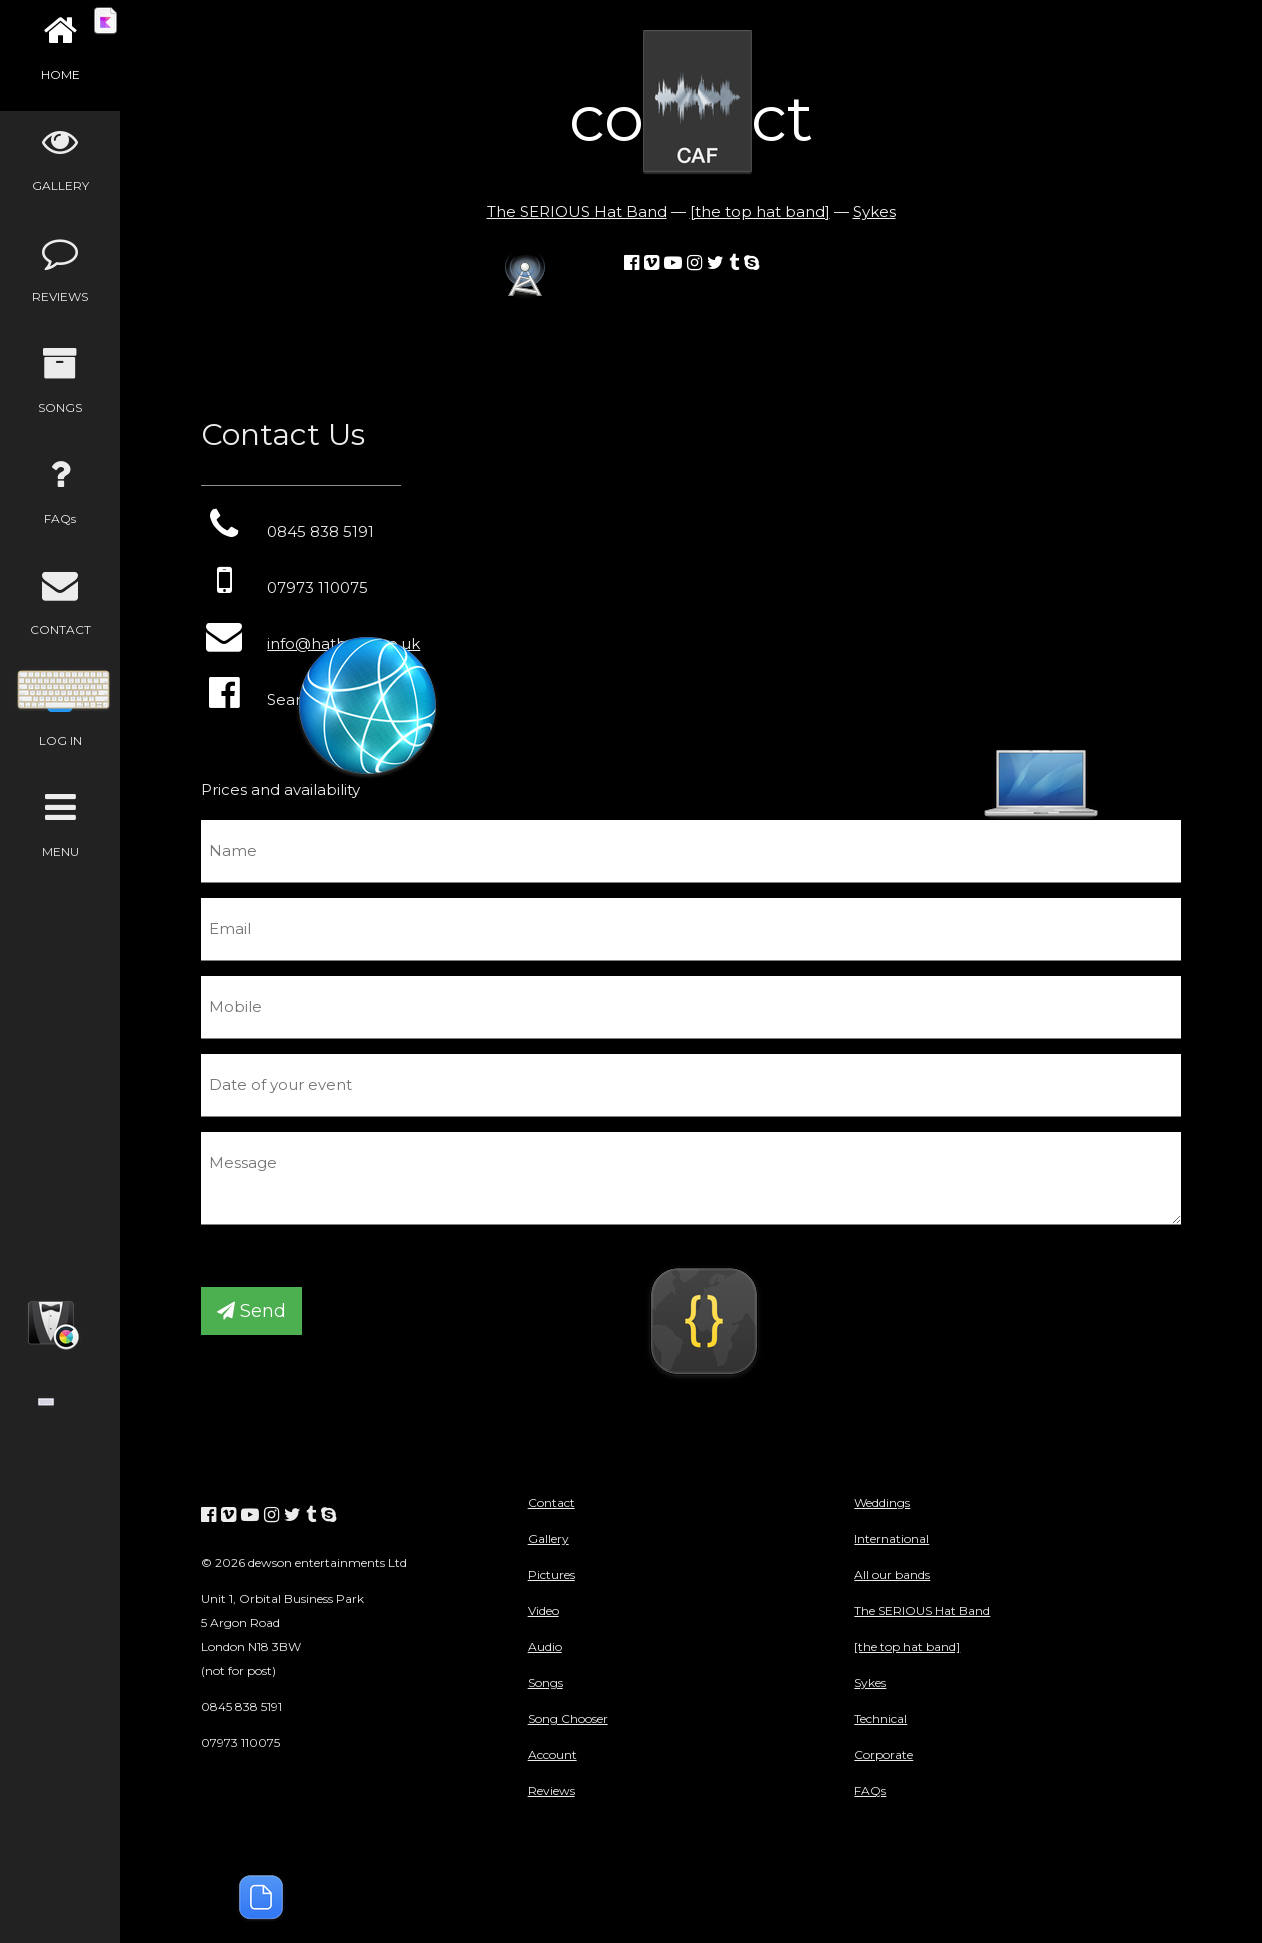 The width and height of the screenshot is (1262, 1943). I want to click on a core audio format (.caf) file in GarageBand, so click(697, 104).